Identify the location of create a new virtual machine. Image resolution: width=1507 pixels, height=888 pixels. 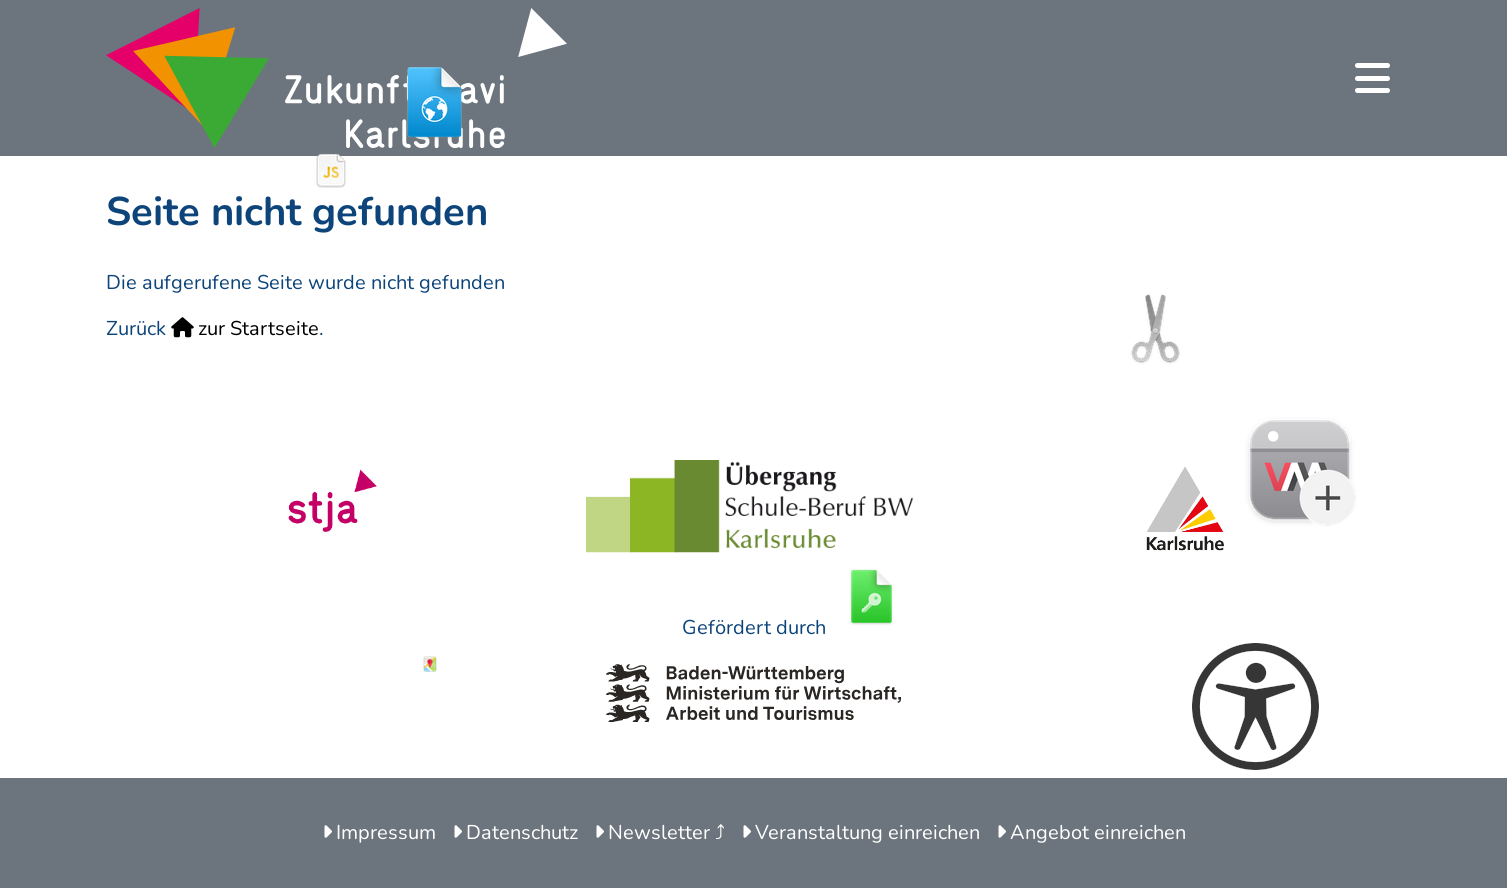
(1300, 471).